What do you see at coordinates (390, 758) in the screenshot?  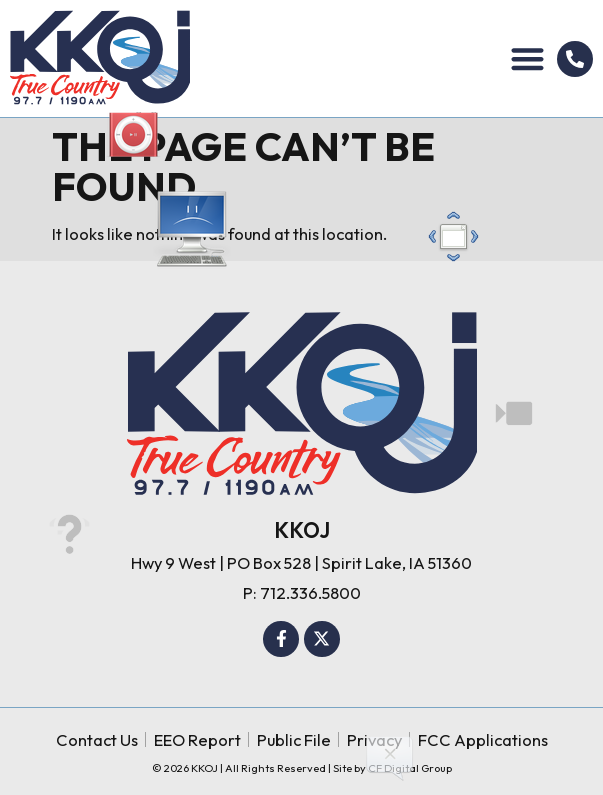 I see `indicates a user is offline or unavailable` at bounding box center [390, 758].